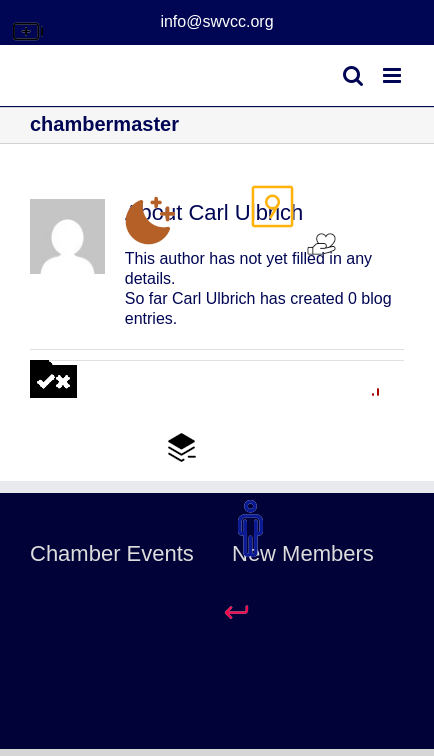 This screenshot has height=756, width=434. Describe the element at coordinates (236, 611) in the screenshot. I see `insert a newline or line break` at that location.